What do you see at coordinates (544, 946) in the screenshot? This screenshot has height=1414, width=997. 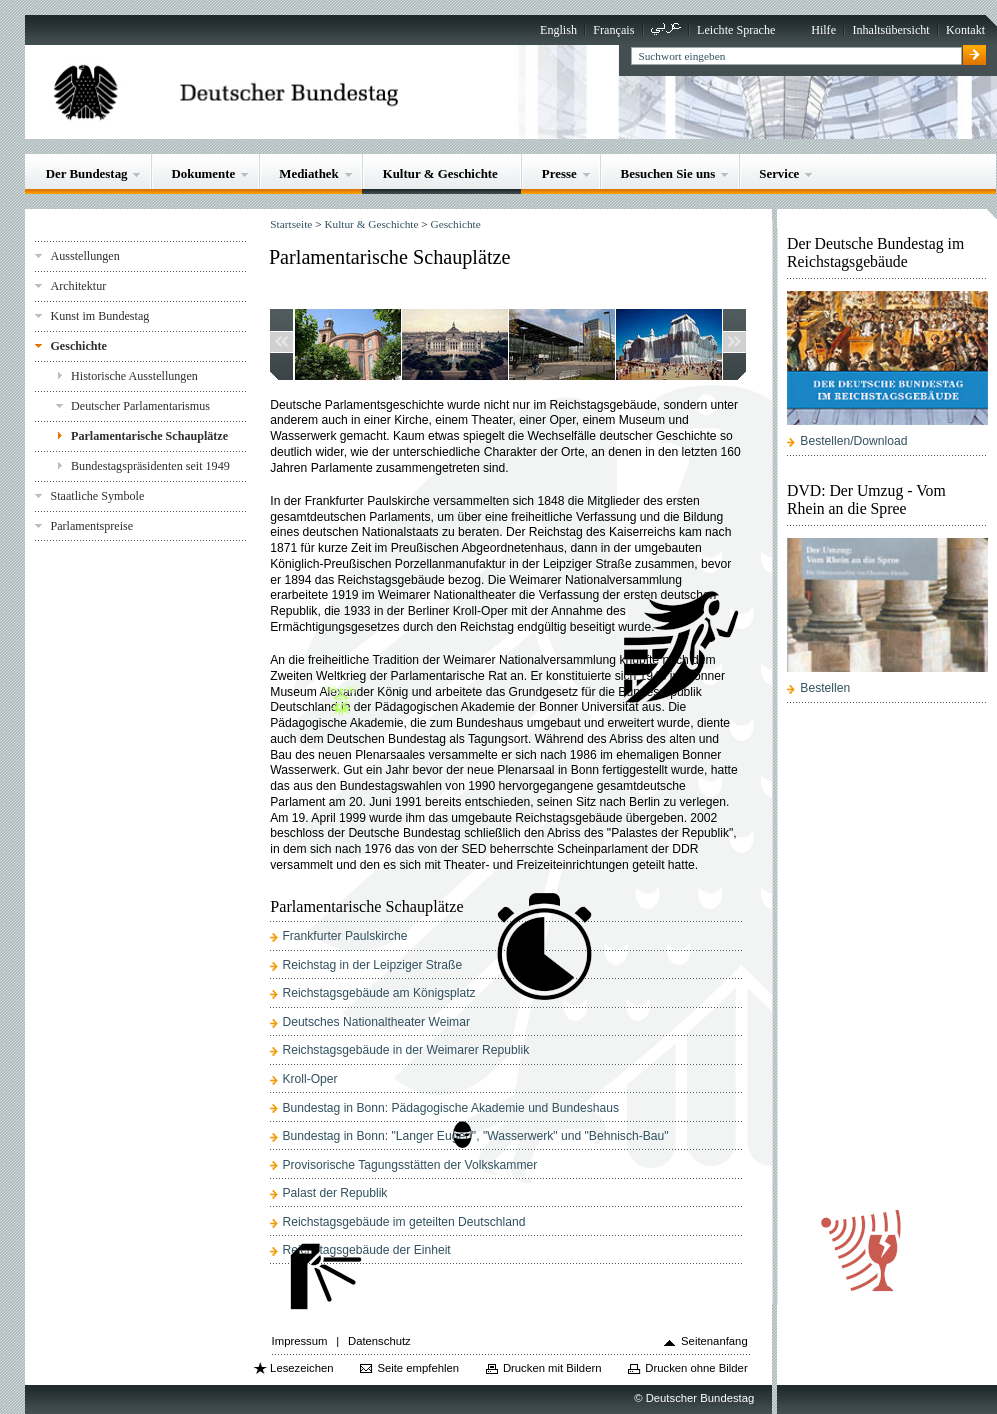 I see `start or stop a timer` at bounding box center [544, 946].